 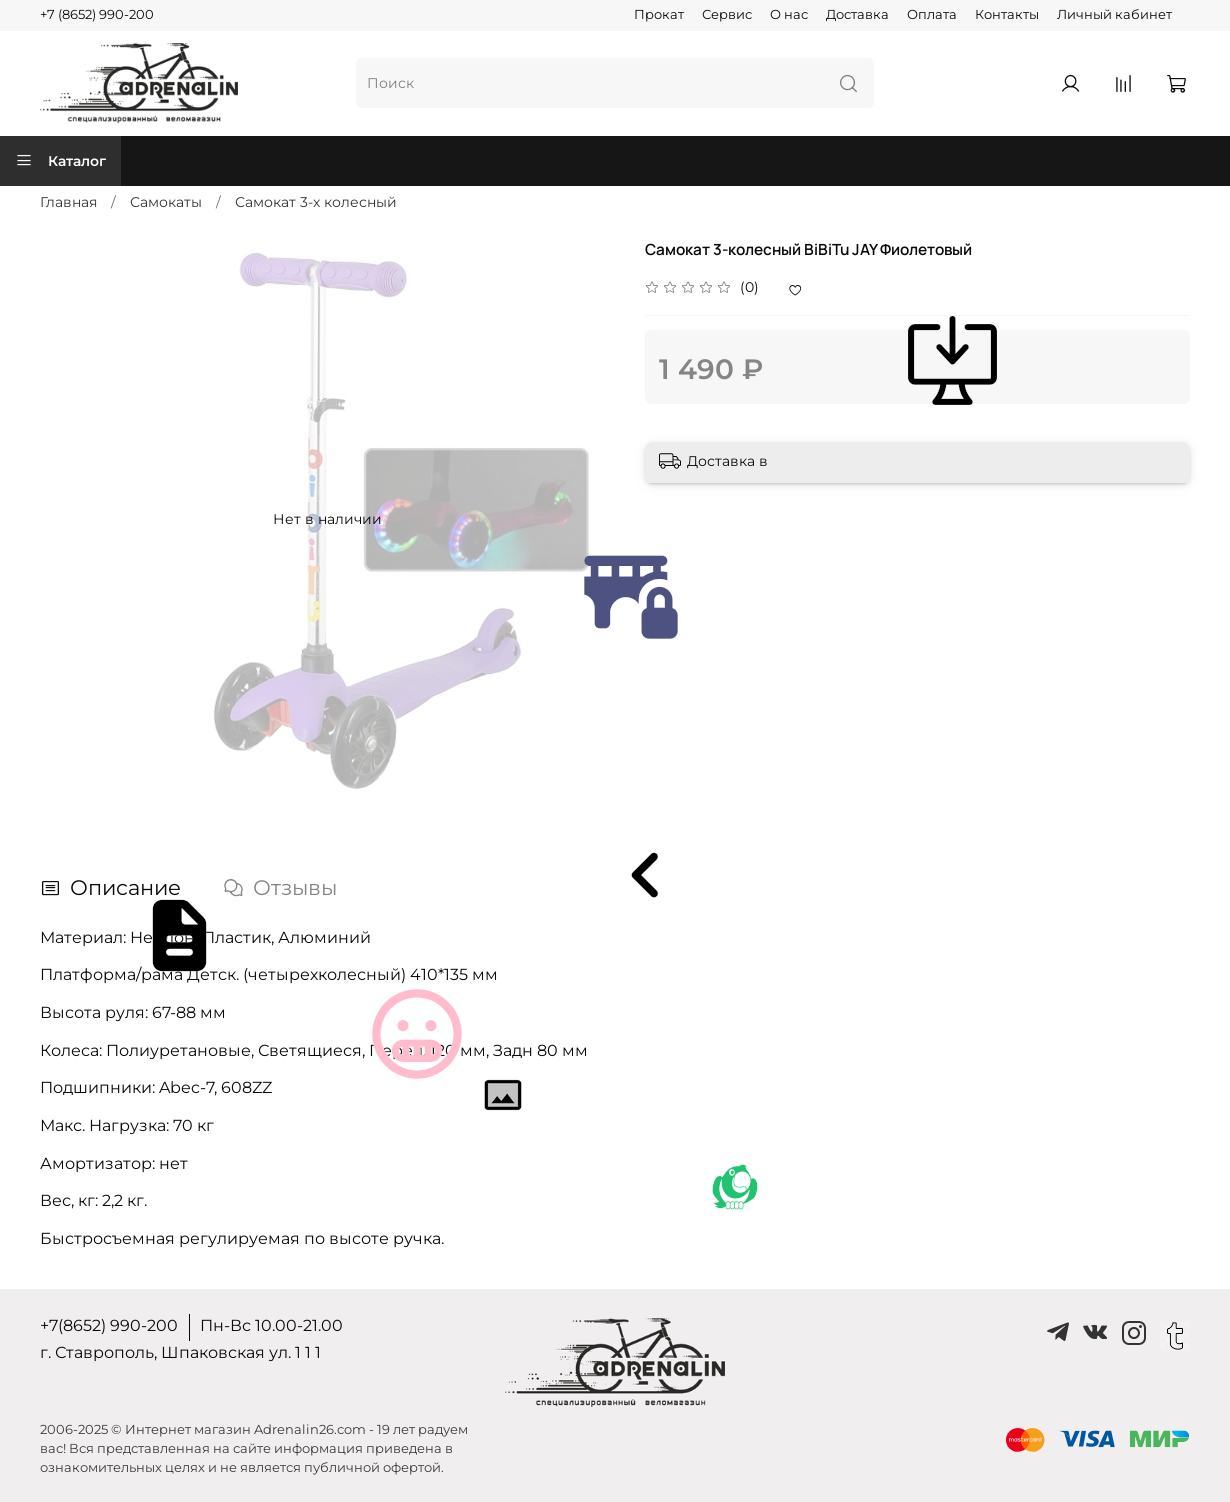 I want to click on indicates an awkward or uncomfortable situation, so click(x=417, y=1034).